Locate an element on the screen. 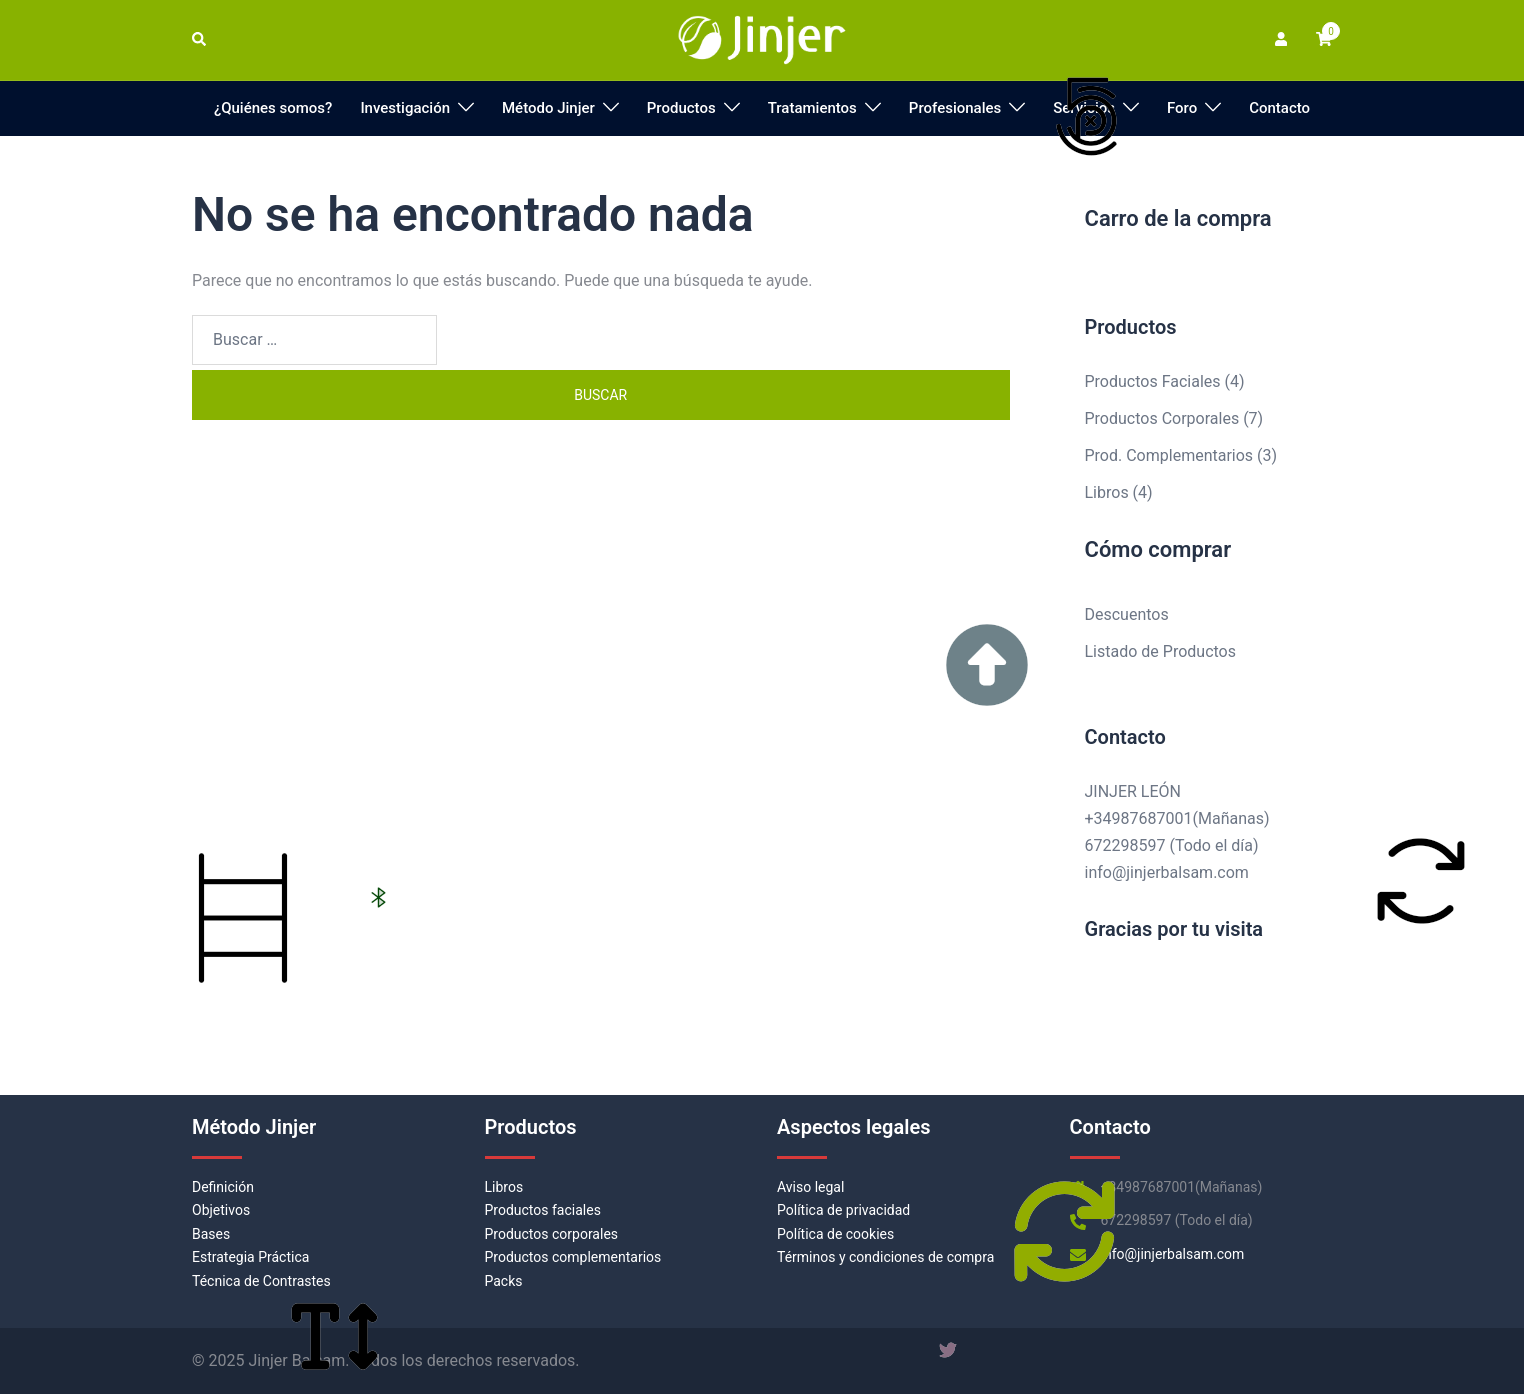 The width and height of the screenshot is (1524, 1394). access step-by-step instructions or tutorial is located at coordinates (243, 918).